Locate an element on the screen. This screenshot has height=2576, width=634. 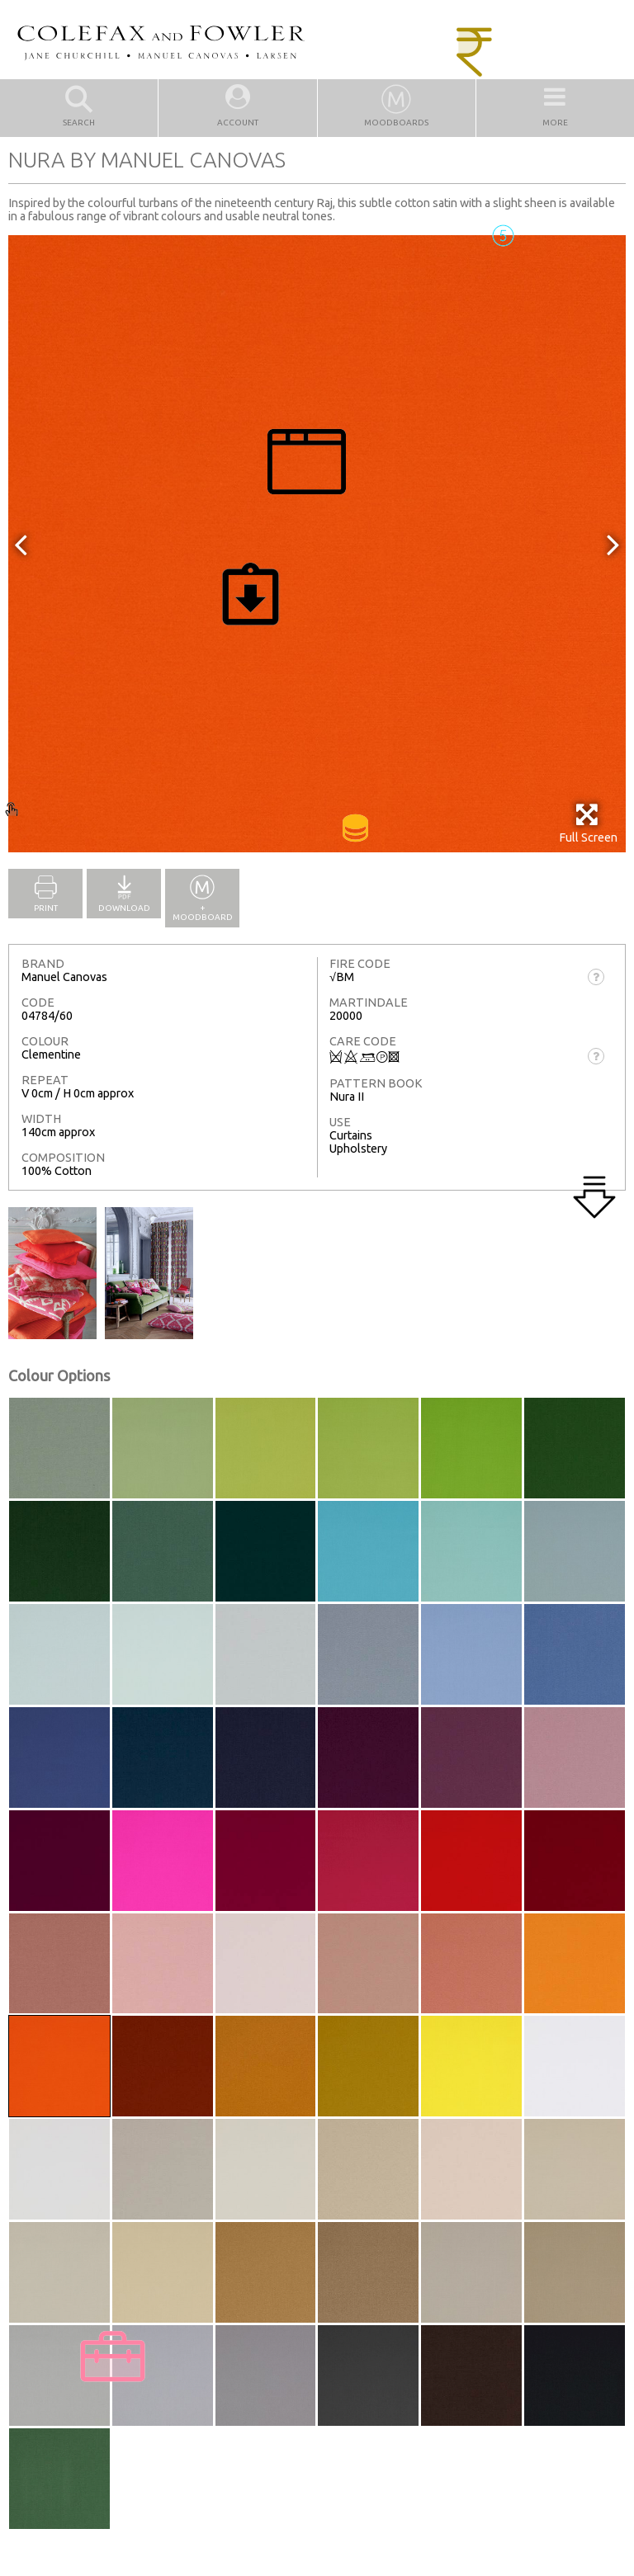
open a new browser window is located at coordinates (306, 461).